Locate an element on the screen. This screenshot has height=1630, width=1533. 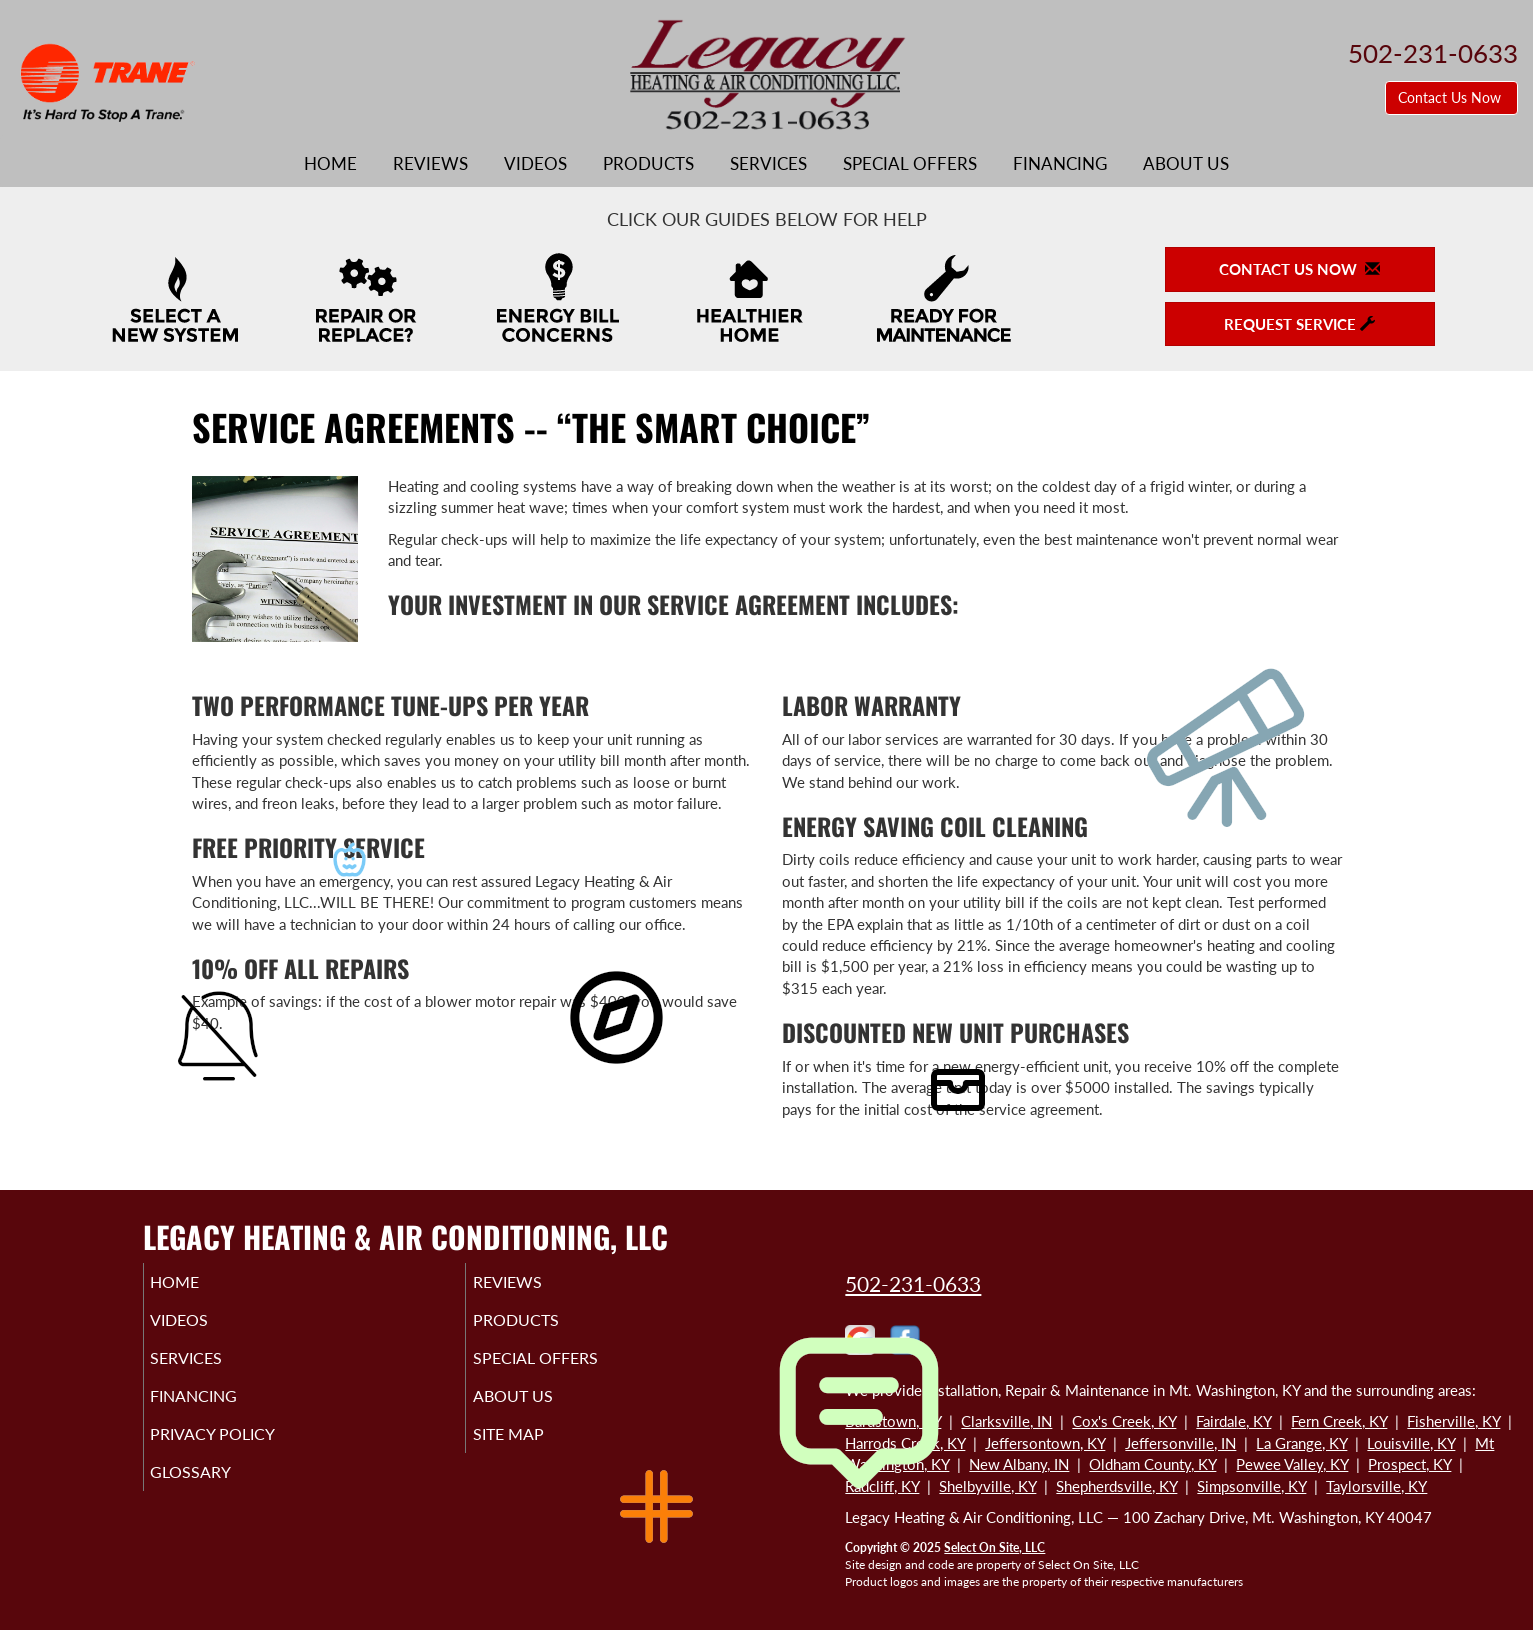
apply golden ratio grid overlay is located at coordinates (656, 1506).